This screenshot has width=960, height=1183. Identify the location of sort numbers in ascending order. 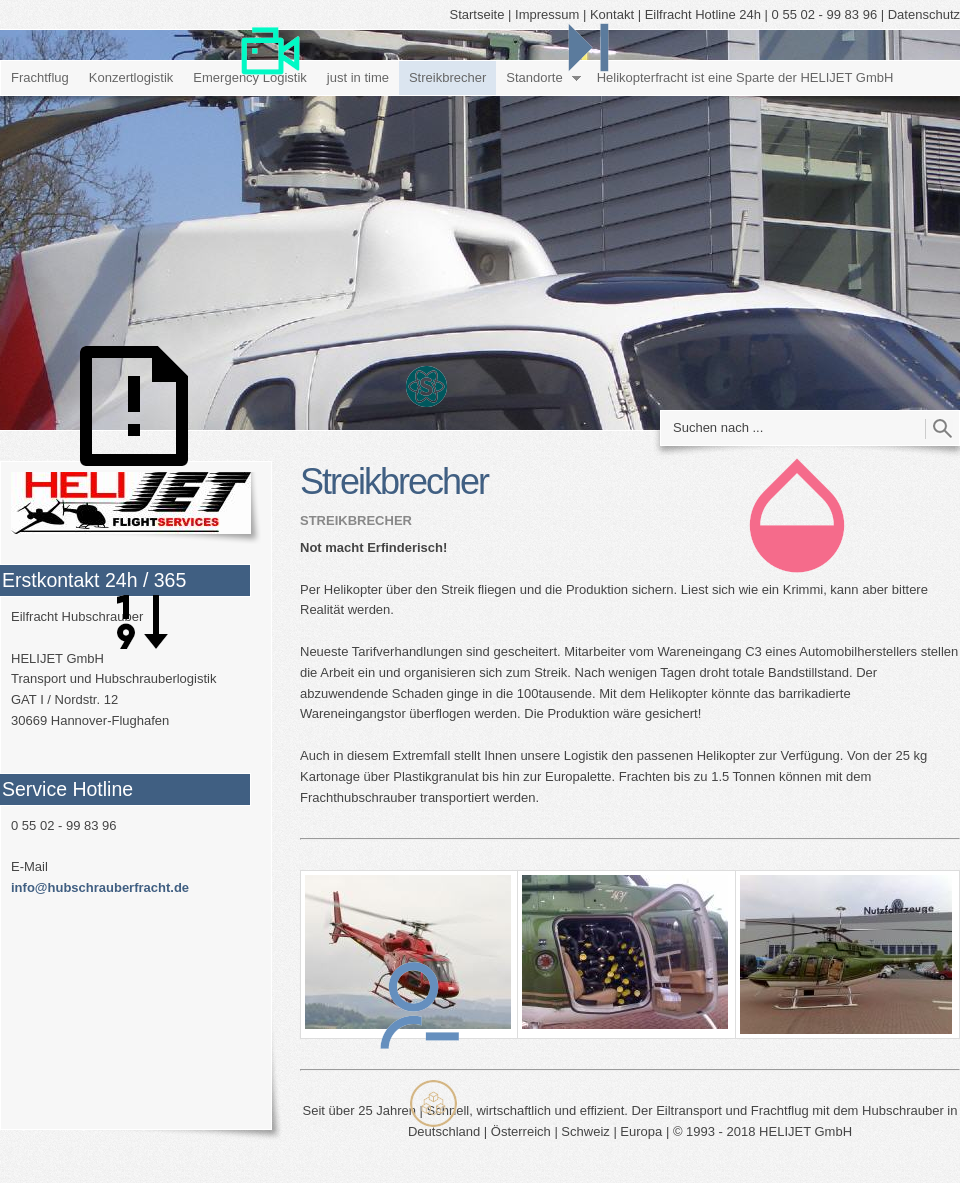
(138, 622).